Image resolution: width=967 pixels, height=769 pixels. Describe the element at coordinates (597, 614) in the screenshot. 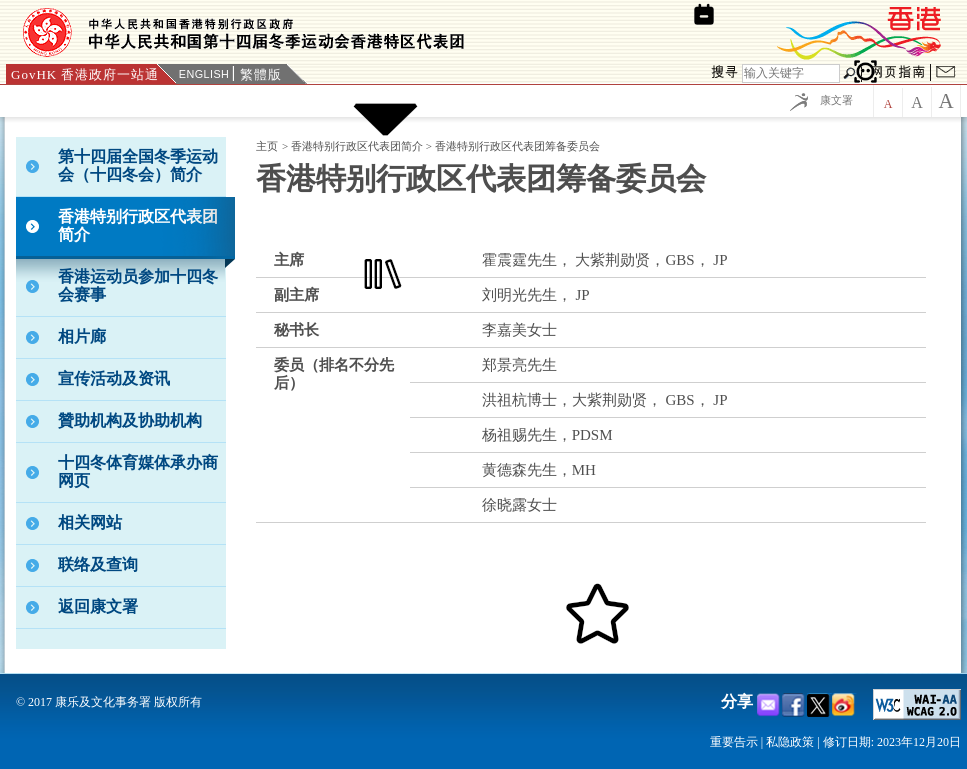

I see `add to favorites` at that location.